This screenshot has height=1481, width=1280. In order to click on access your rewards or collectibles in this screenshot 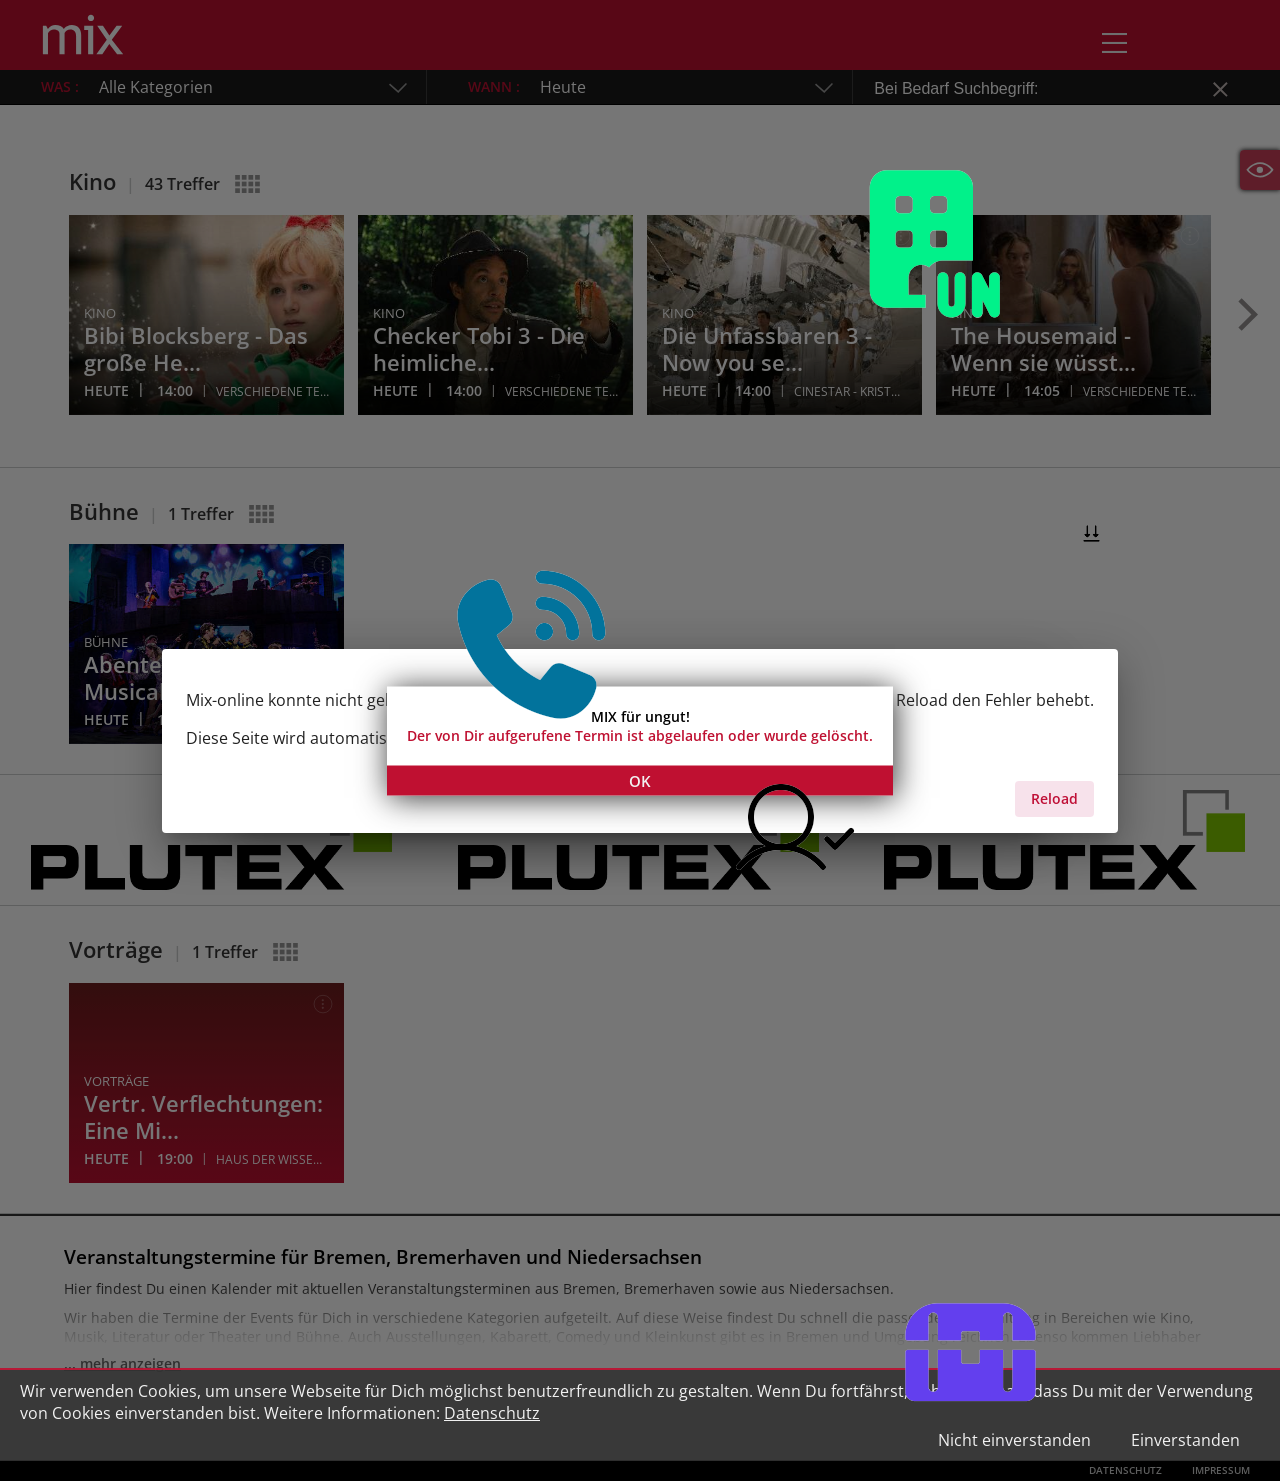, I will do `click(970, 1354)`.